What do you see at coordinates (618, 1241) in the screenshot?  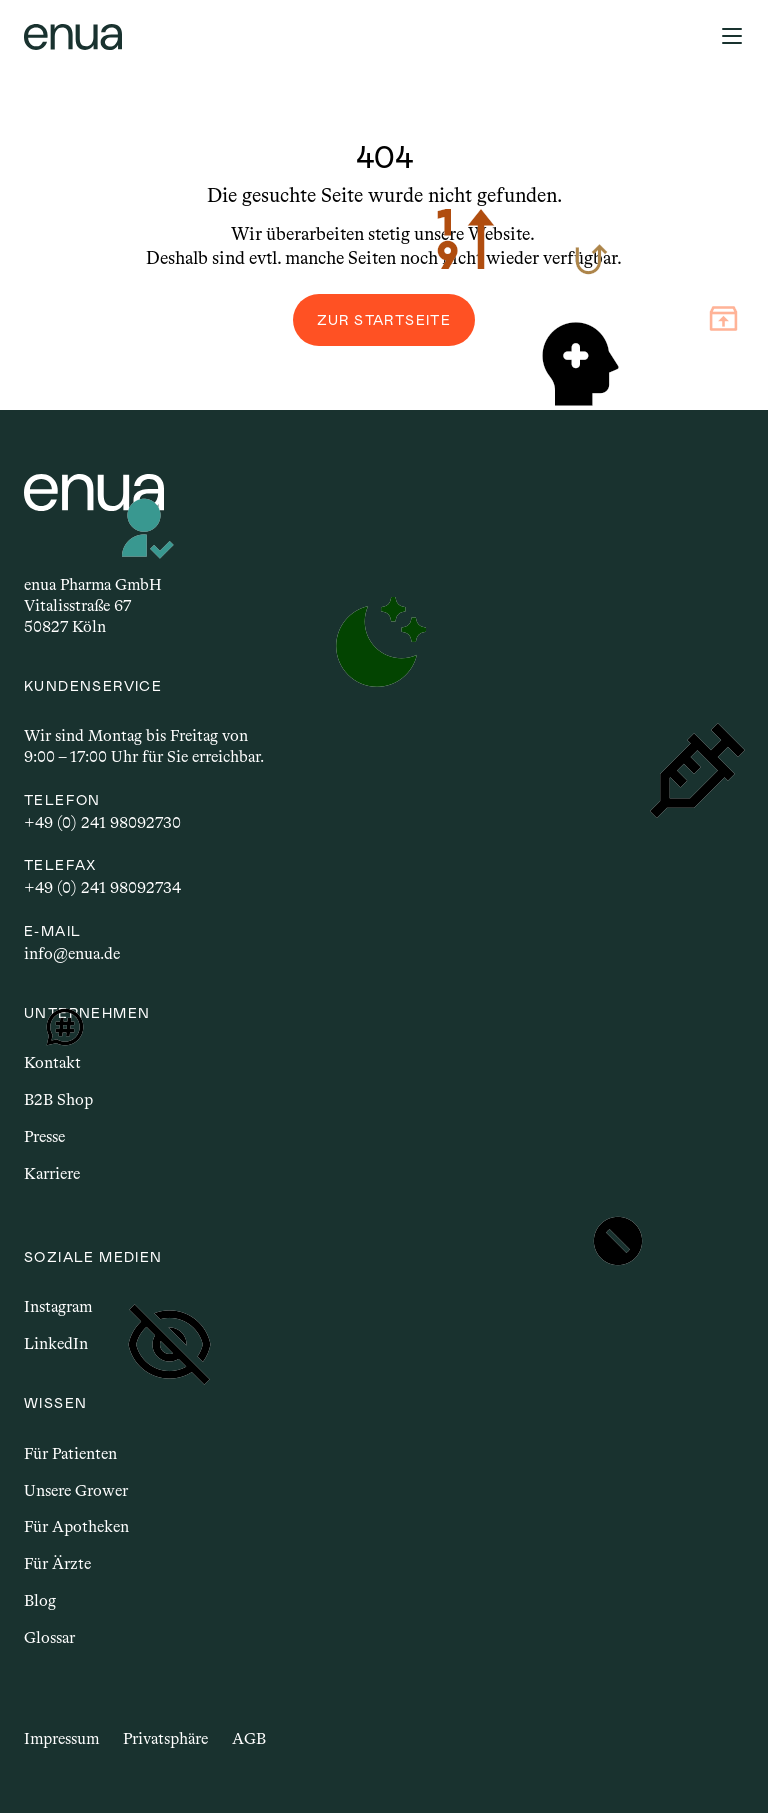 I see `indicates a forbidden or prohibited action` at bounding box center [618, 1241].